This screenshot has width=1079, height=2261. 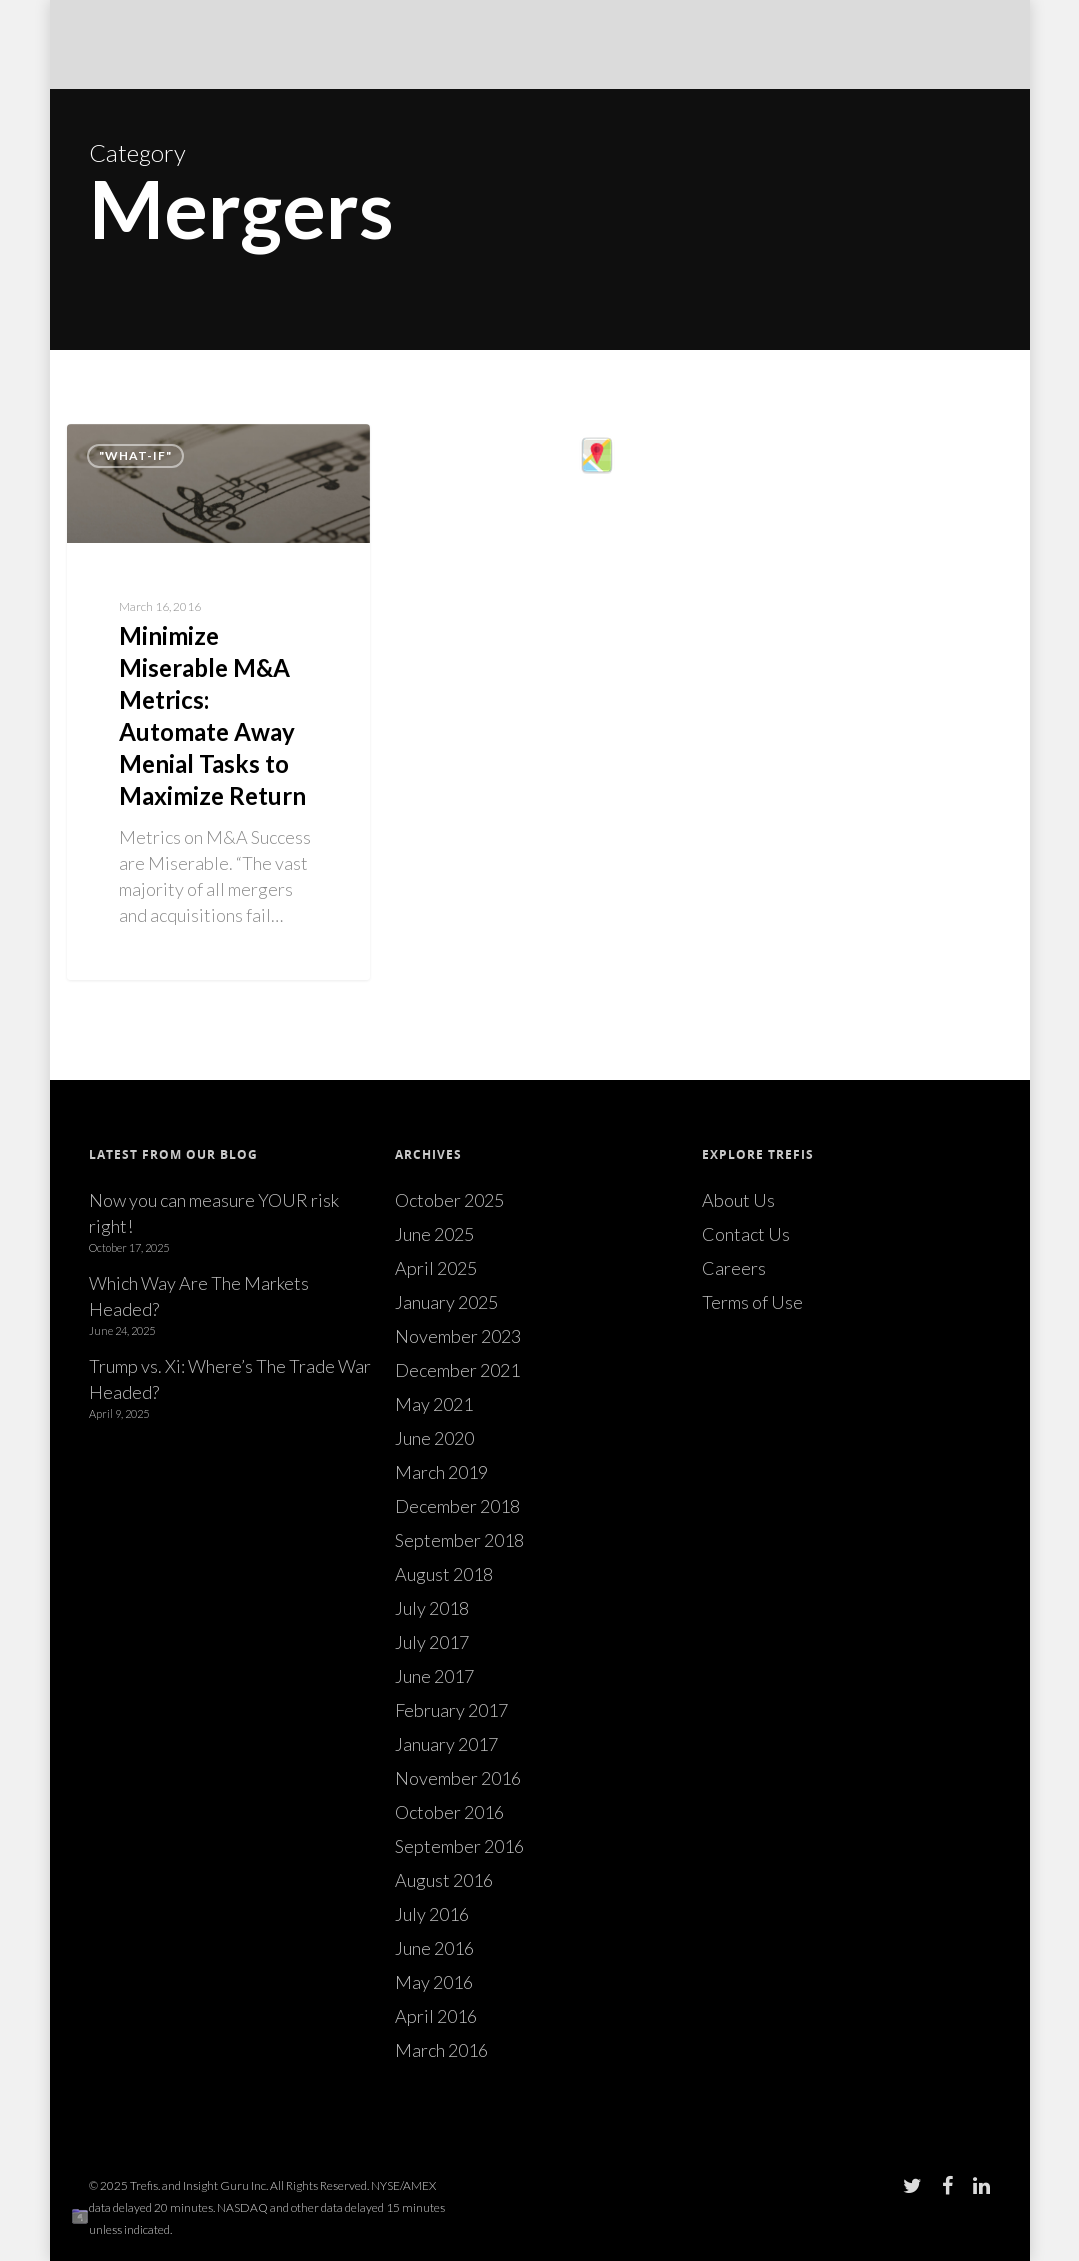 I want to click on open insync cloud sync folder, so click(x=80, y=2216).